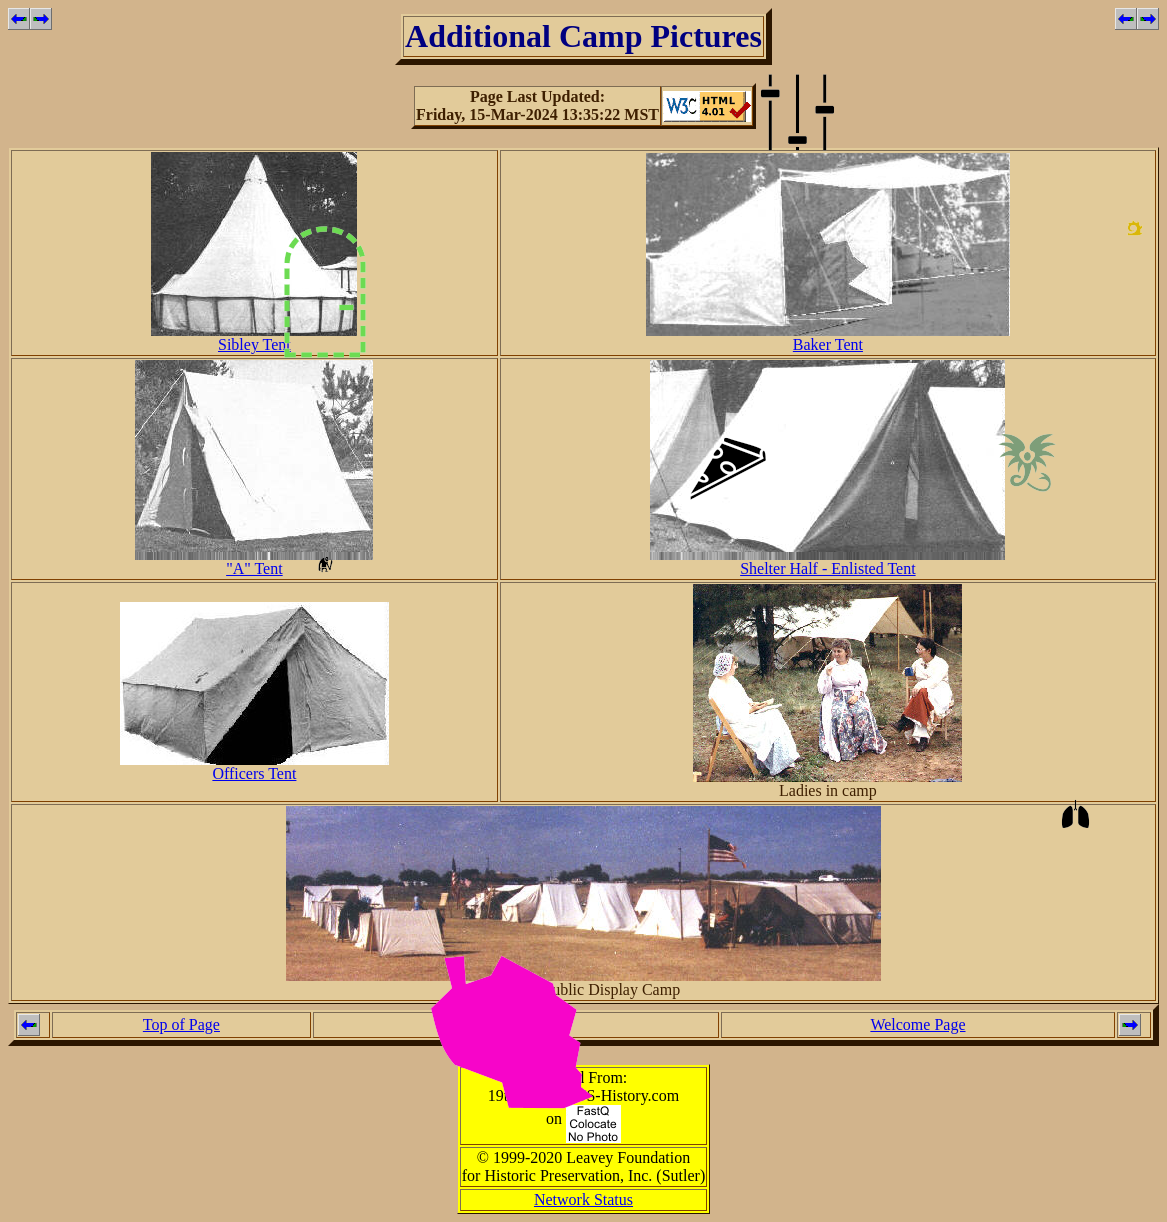  I want to click on enemy minion character in a game interface, so click(325, 564).